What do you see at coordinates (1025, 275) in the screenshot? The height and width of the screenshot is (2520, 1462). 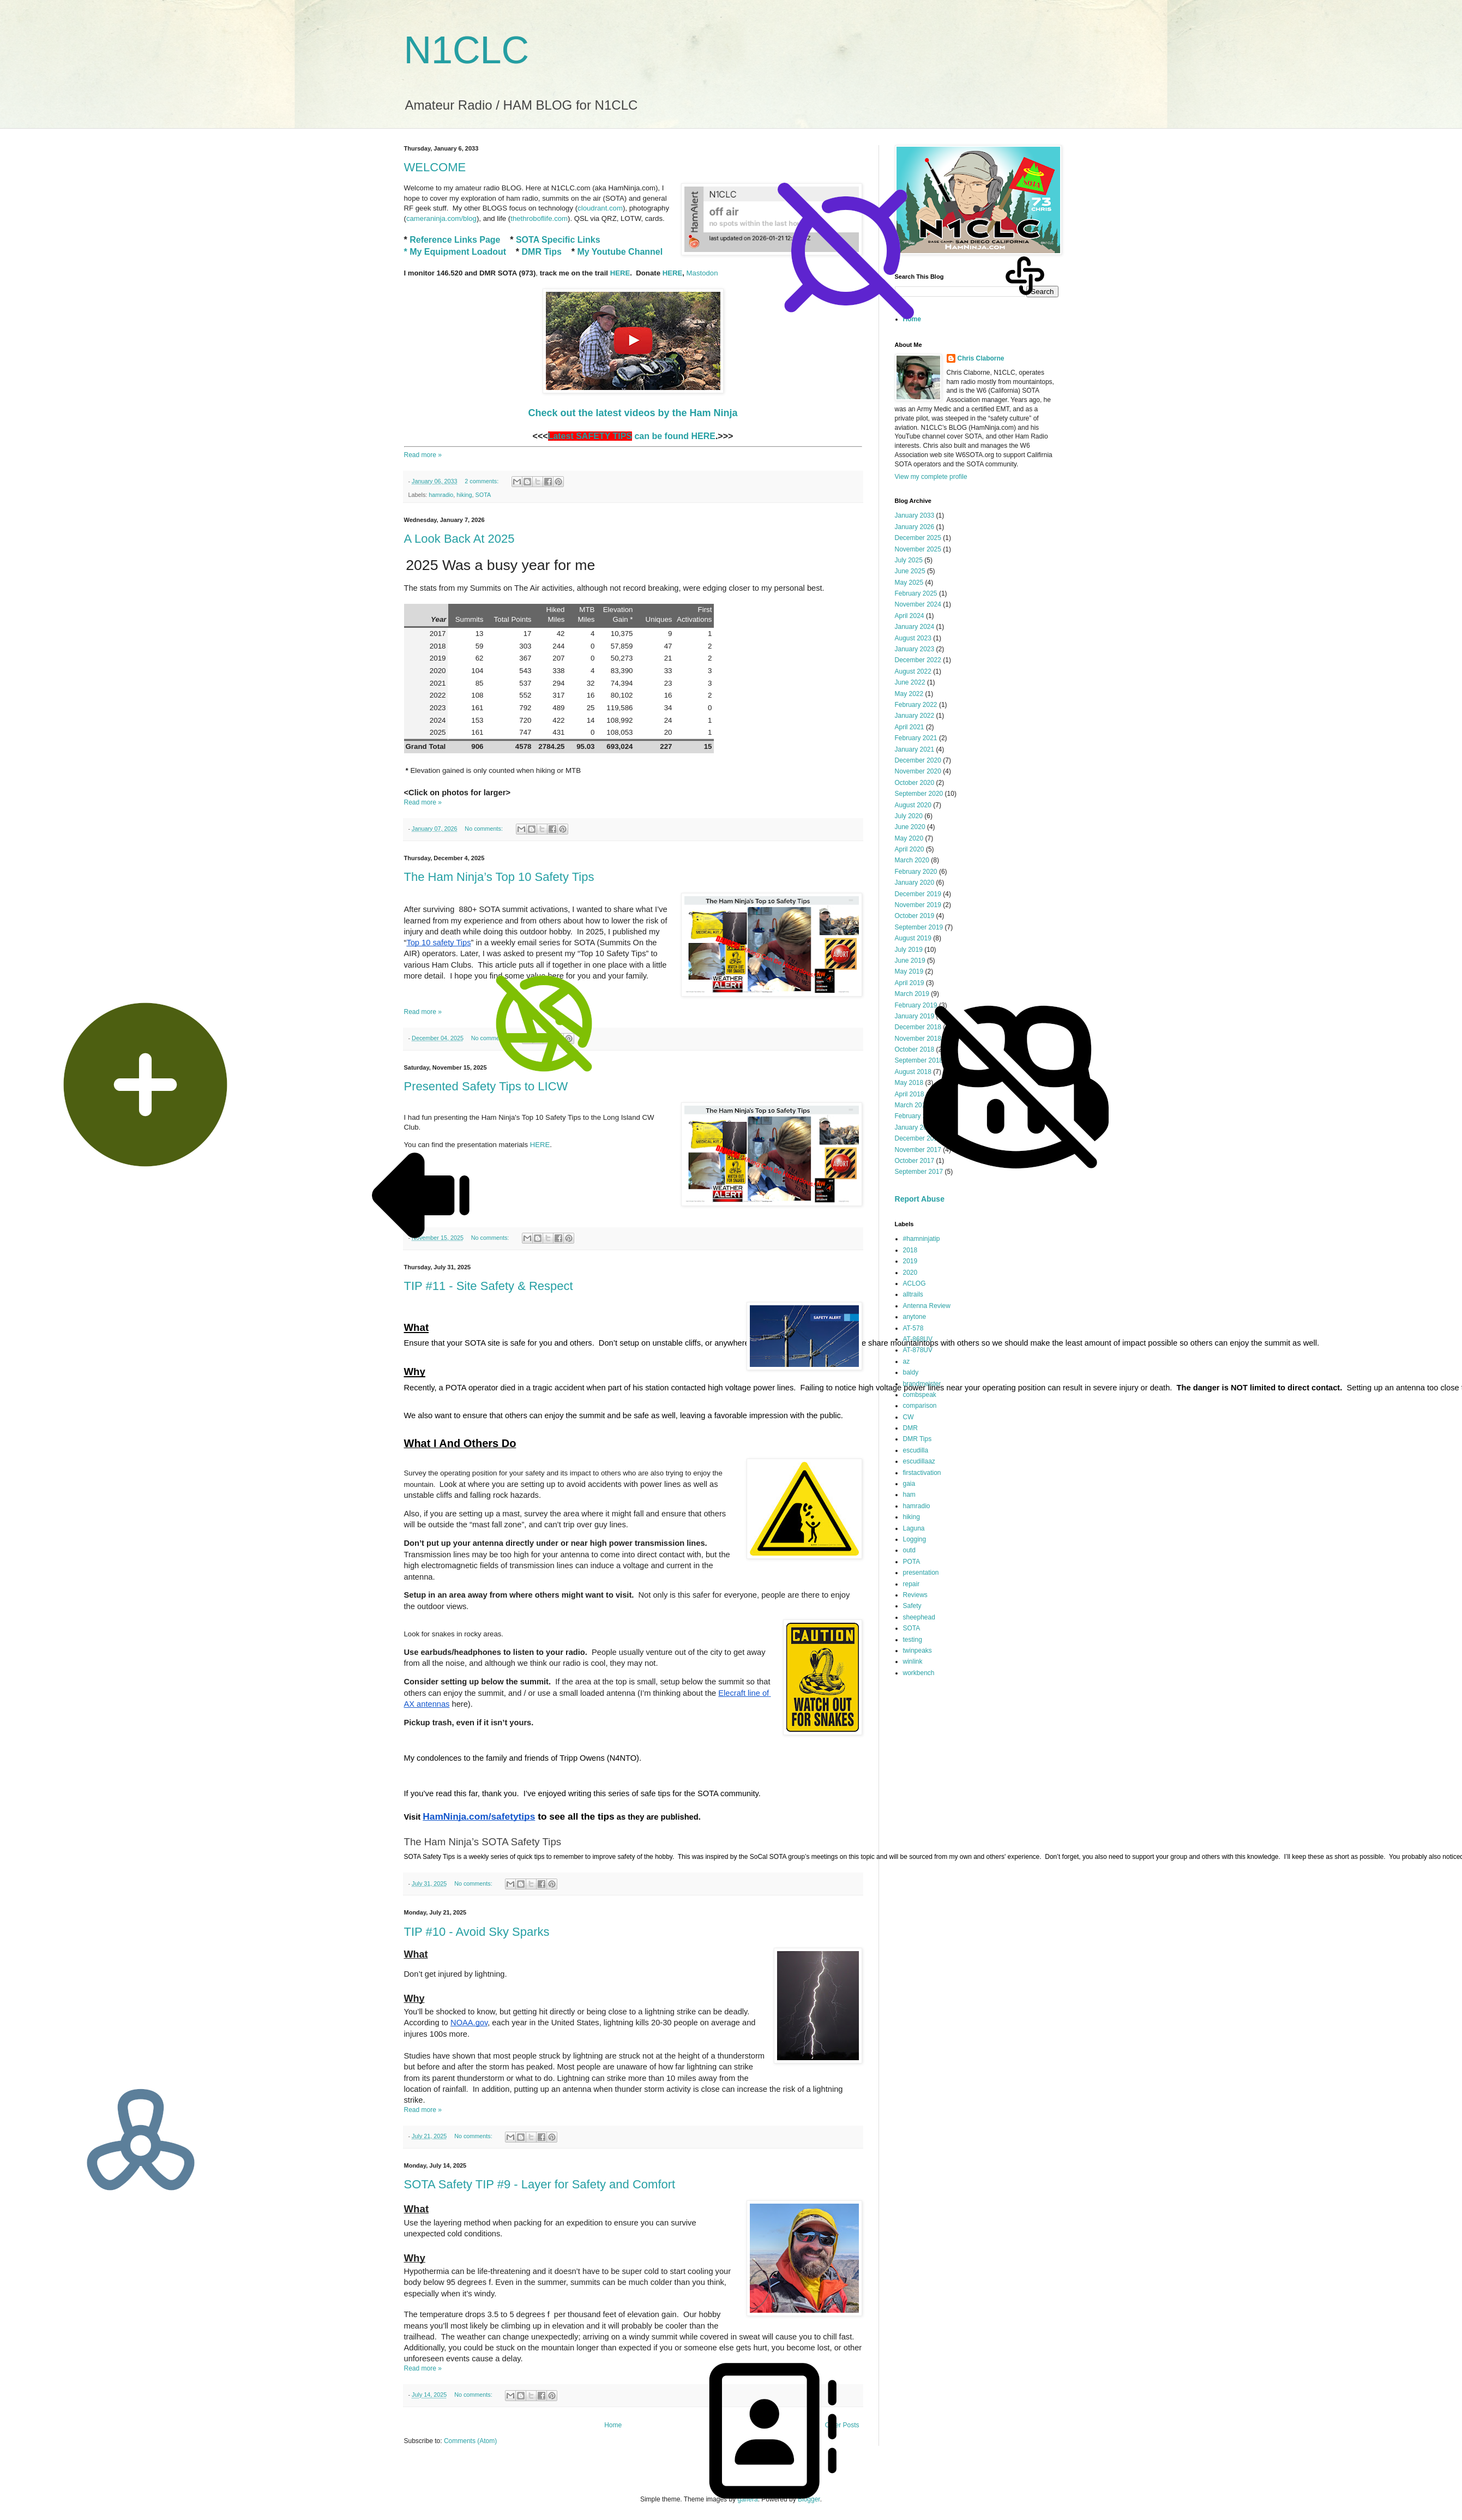 I see `access API application settings` at bounding box center [1025, 275].